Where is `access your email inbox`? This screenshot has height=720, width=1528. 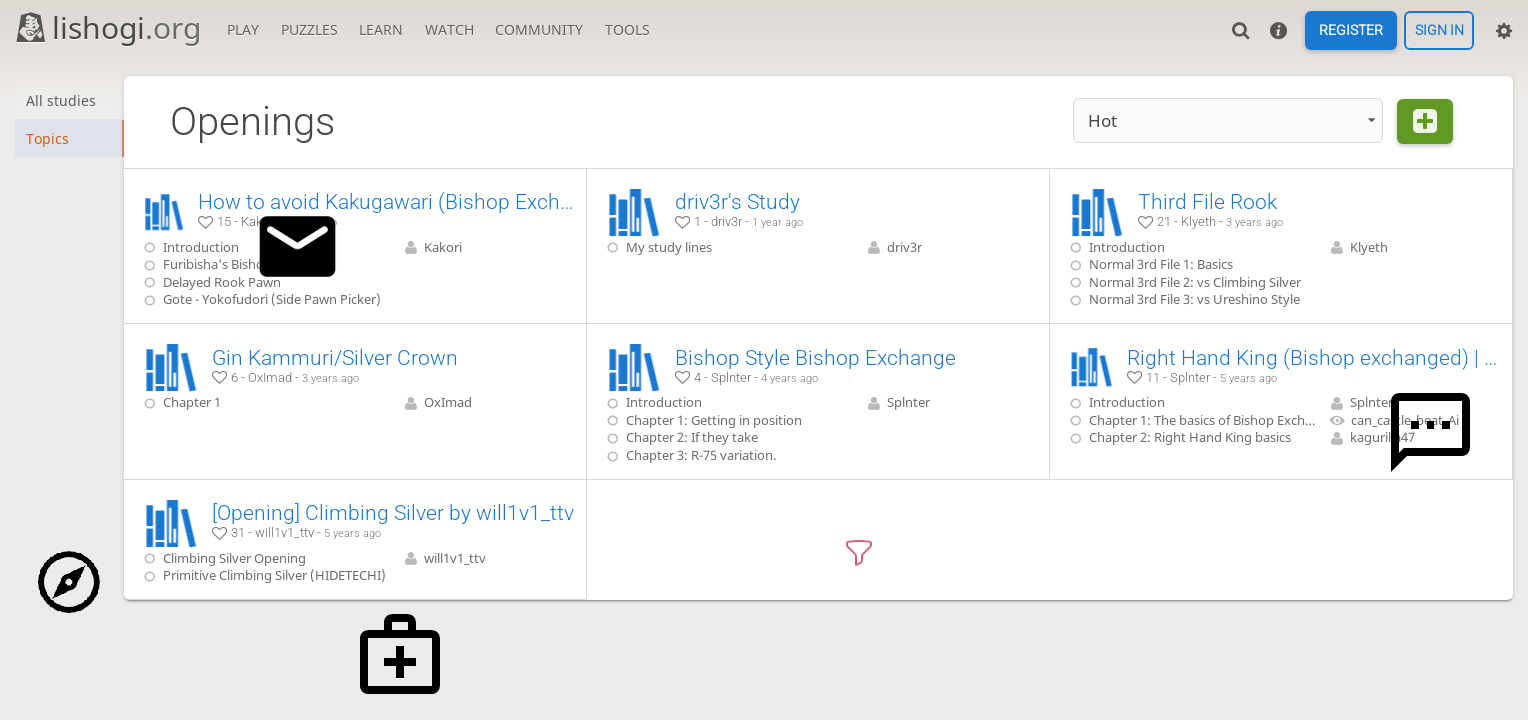 access your email inbox is located at coordinates (297, 246).